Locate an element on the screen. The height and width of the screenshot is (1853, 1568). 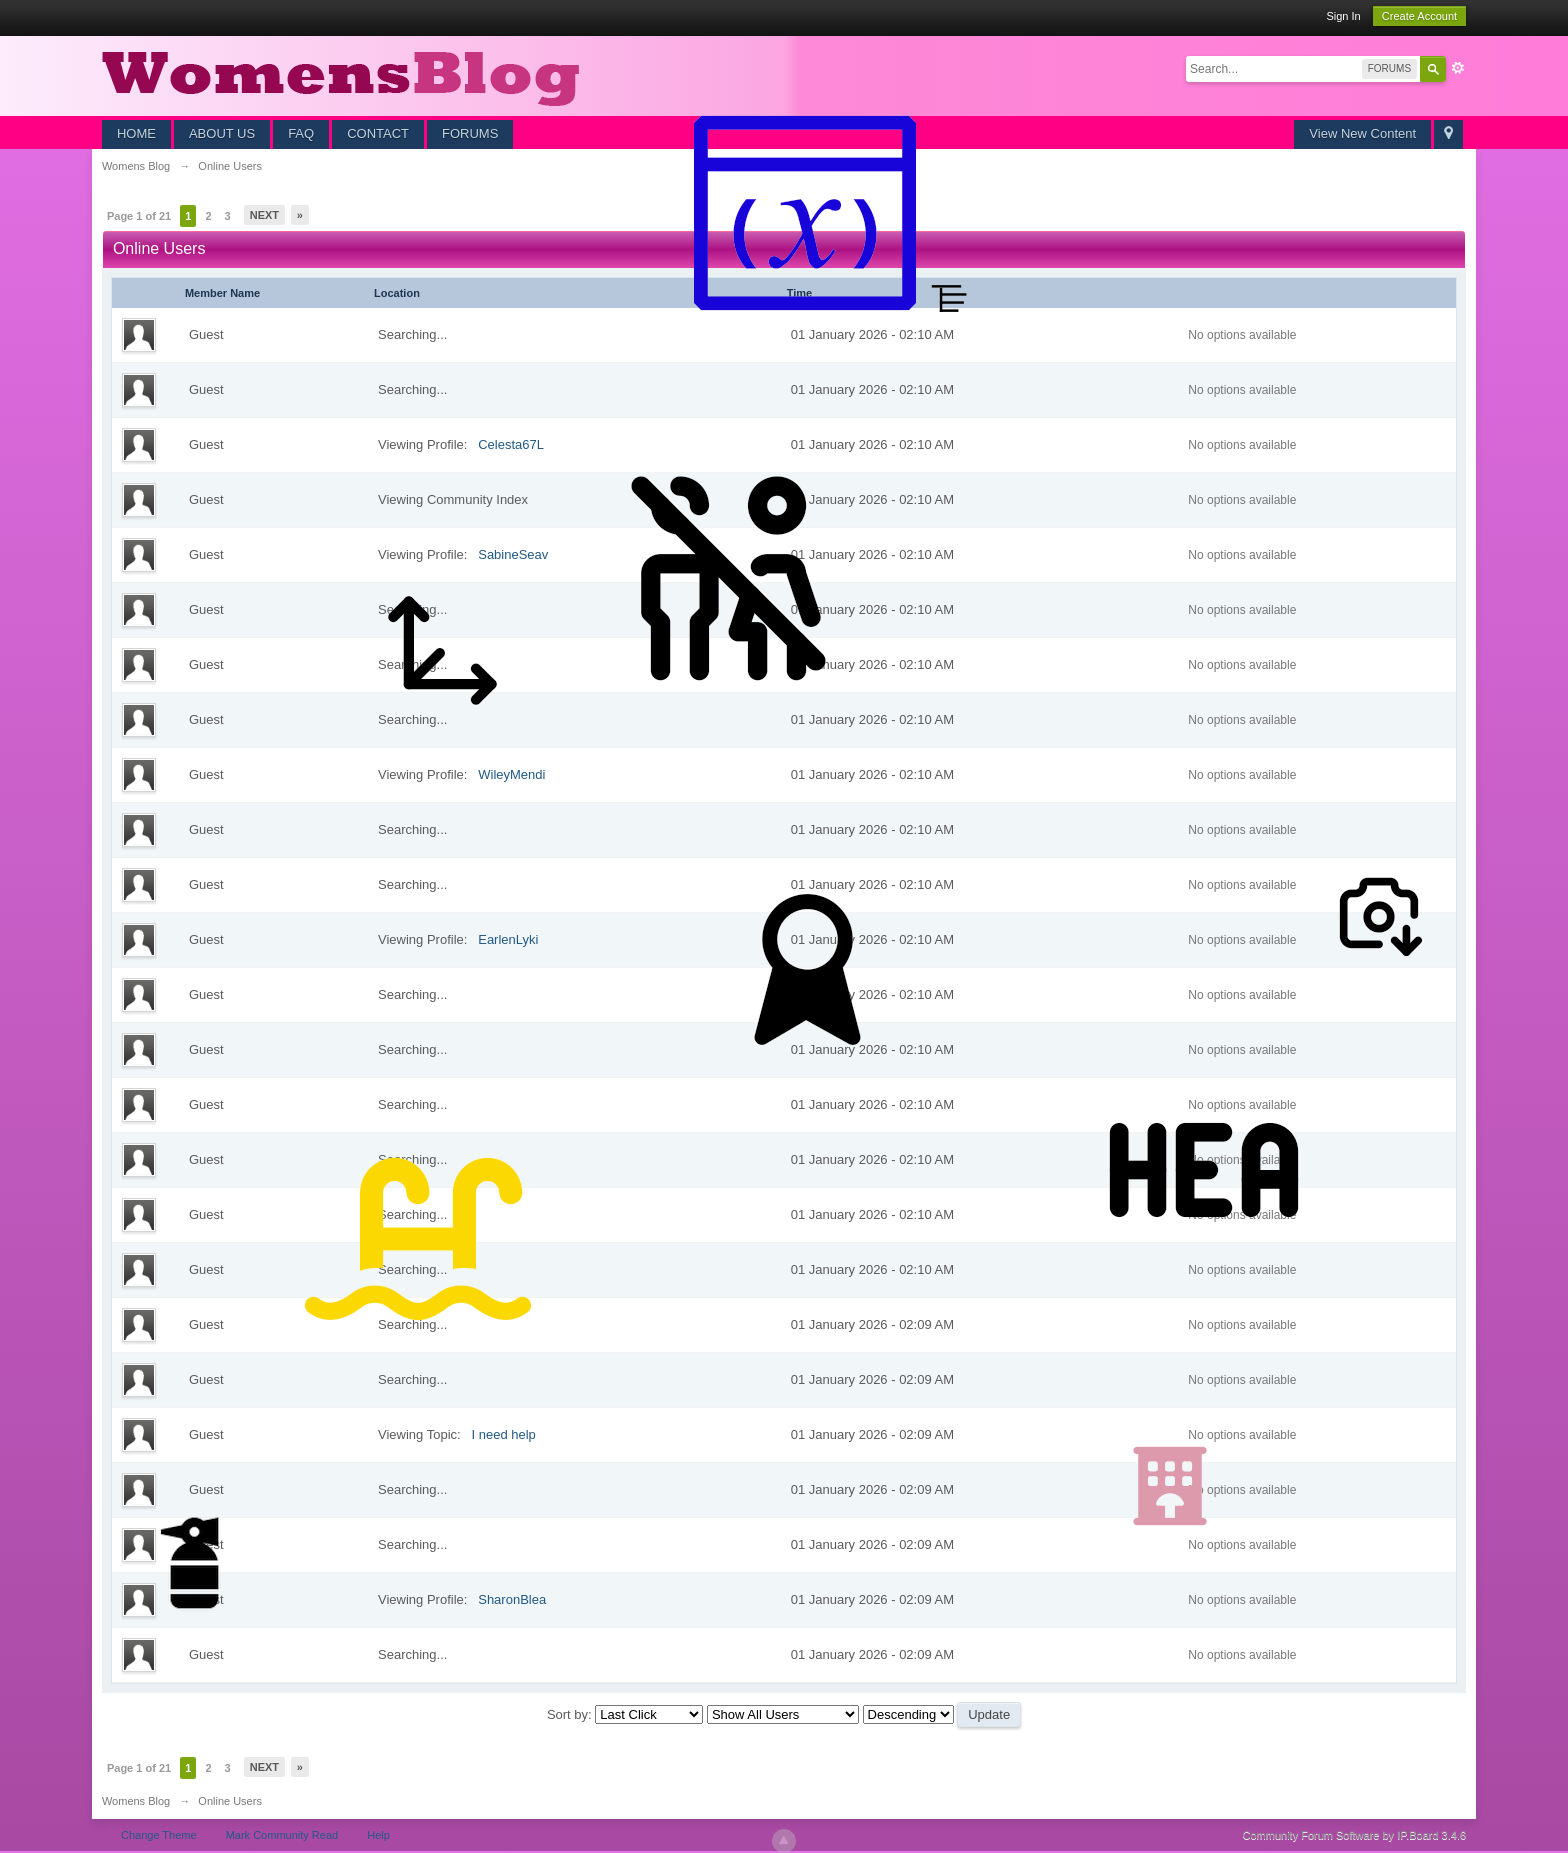
indicates swimming pool amenity available is located at coordinates (418, 1239).